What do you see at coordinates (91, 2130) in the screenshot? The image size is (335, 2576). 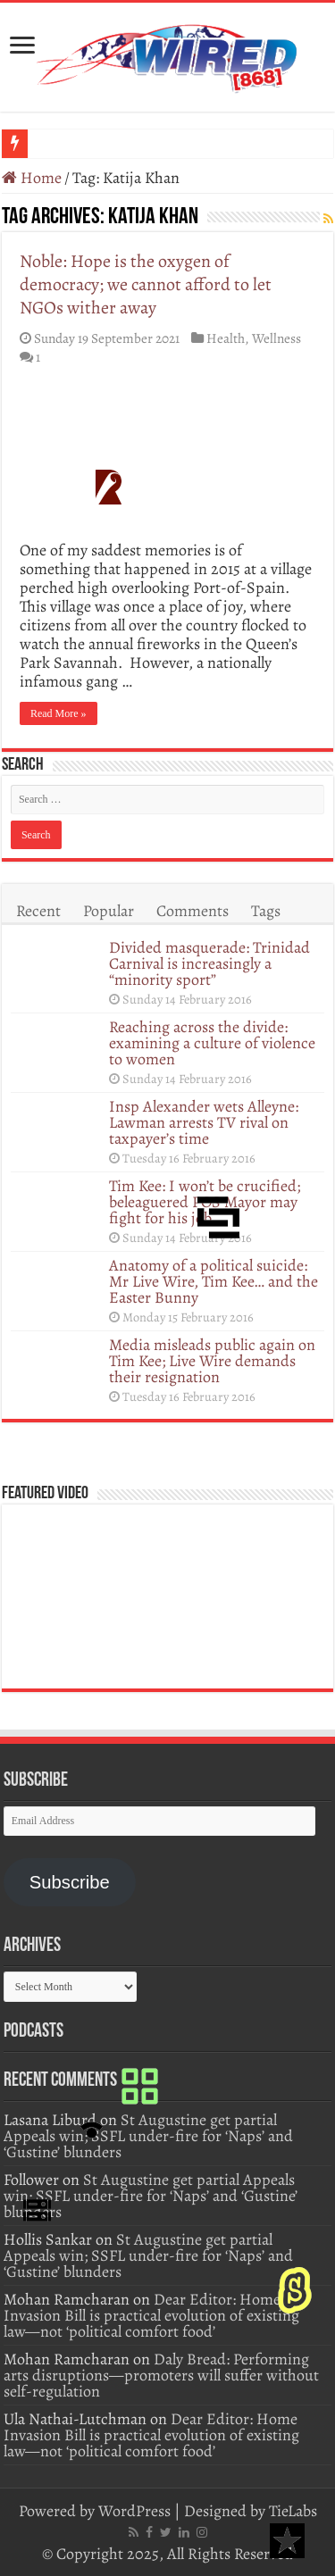 I see `Atlassian Statuspage logo` at bounding box center [91, 2130].